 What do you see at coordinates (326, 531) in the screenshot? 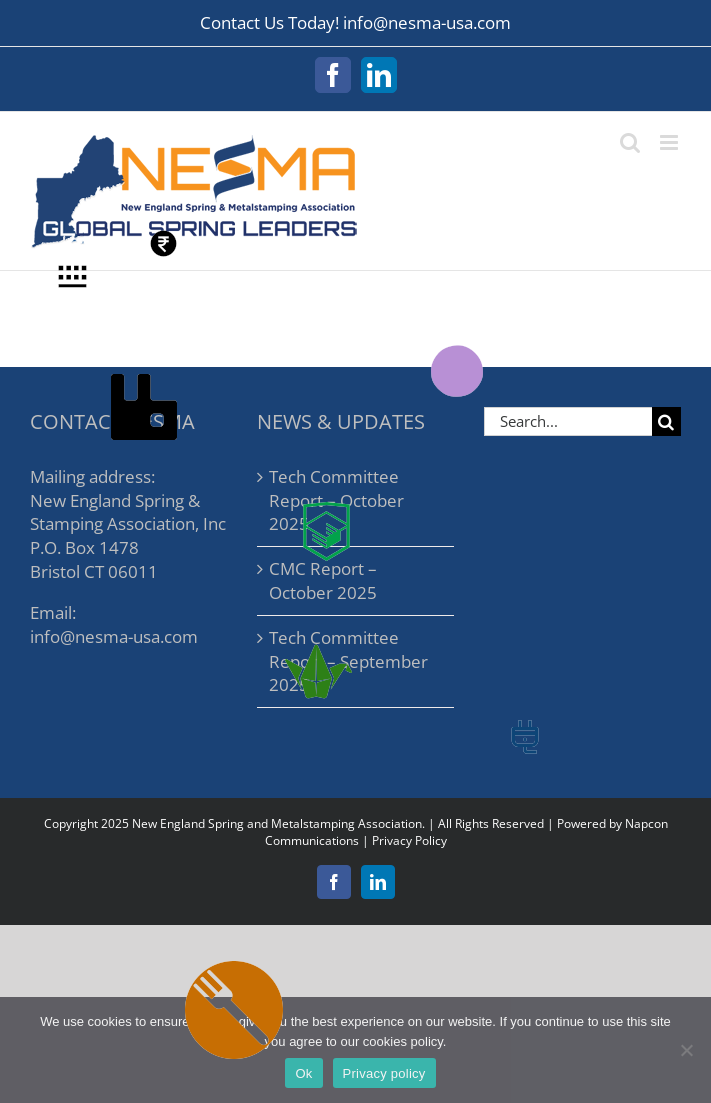
I see `htmlacademy brand logo` at bounding box center [326, 531].